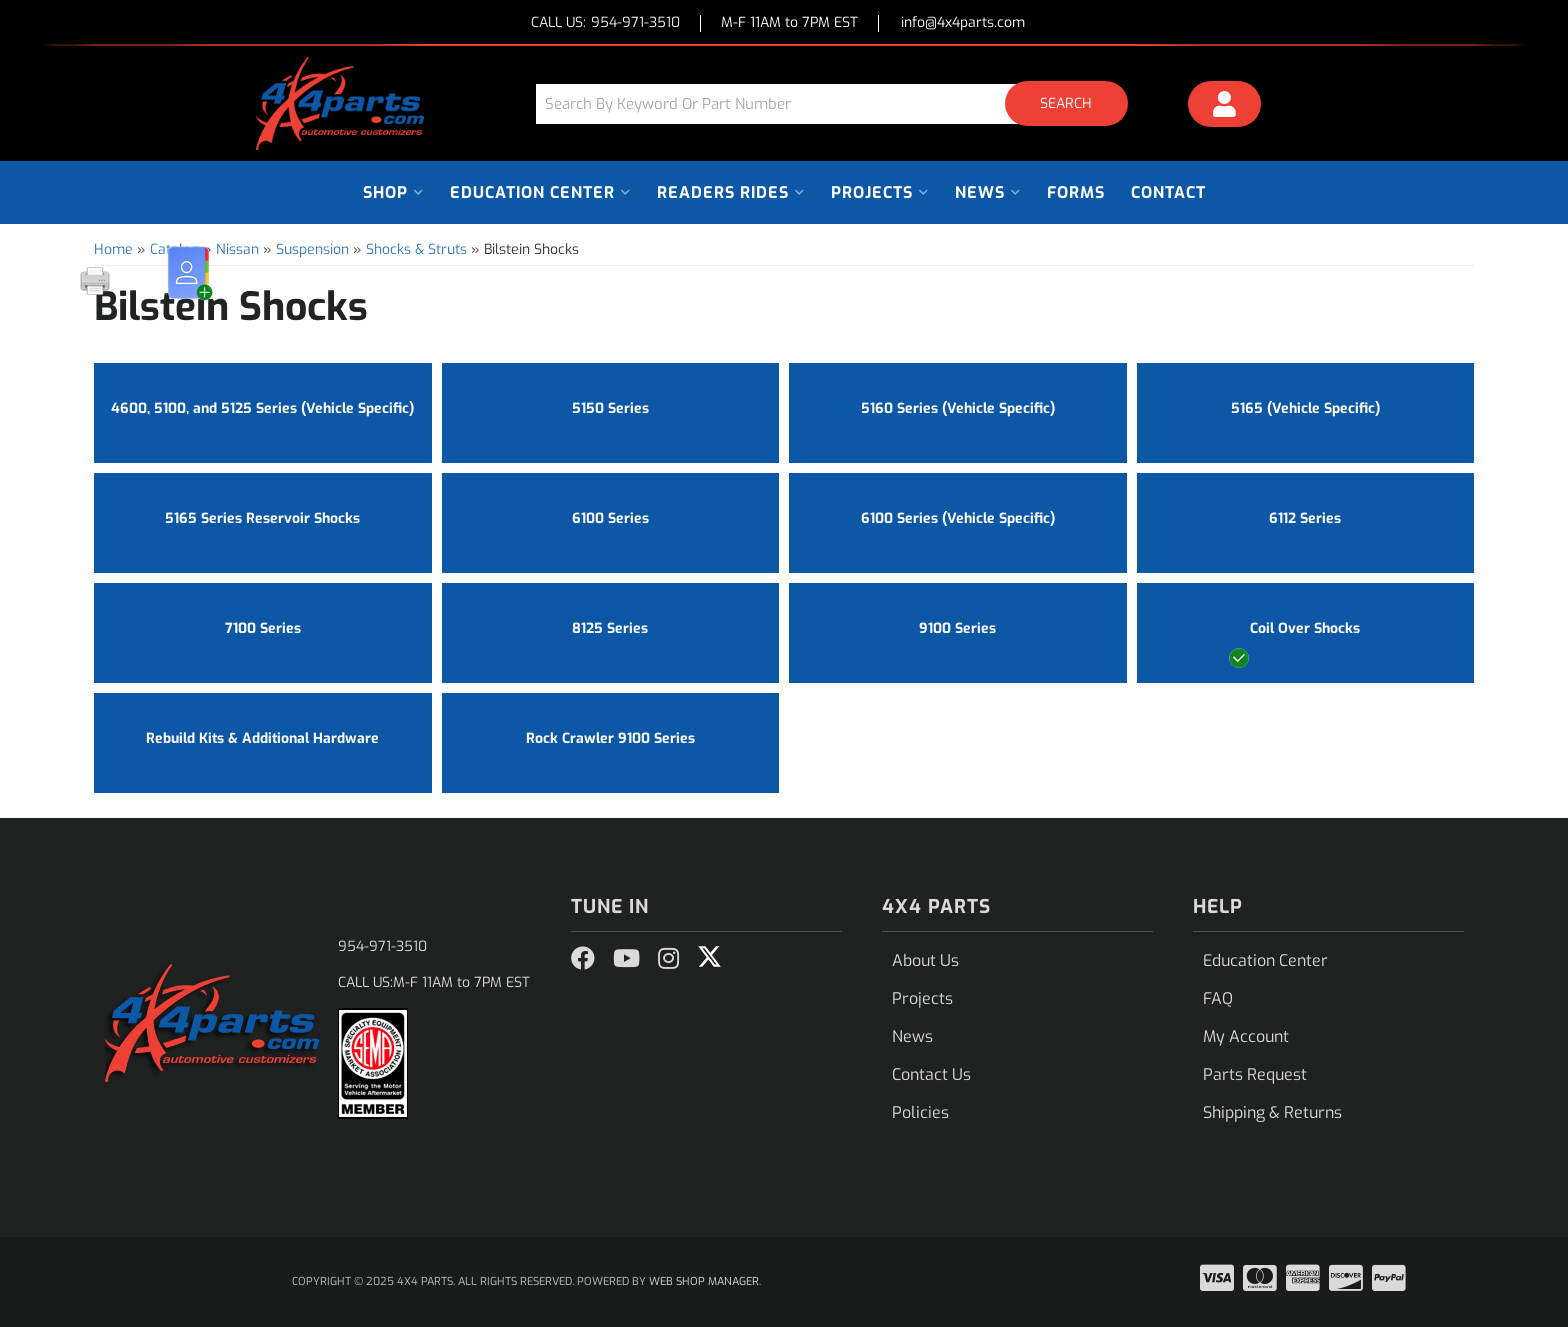 The width and height of the screenshot is (1568, 1327). What do you see at coordinates (95, 281) in the screenshot?
I see `print the current document` at bounding box center [95, 281].